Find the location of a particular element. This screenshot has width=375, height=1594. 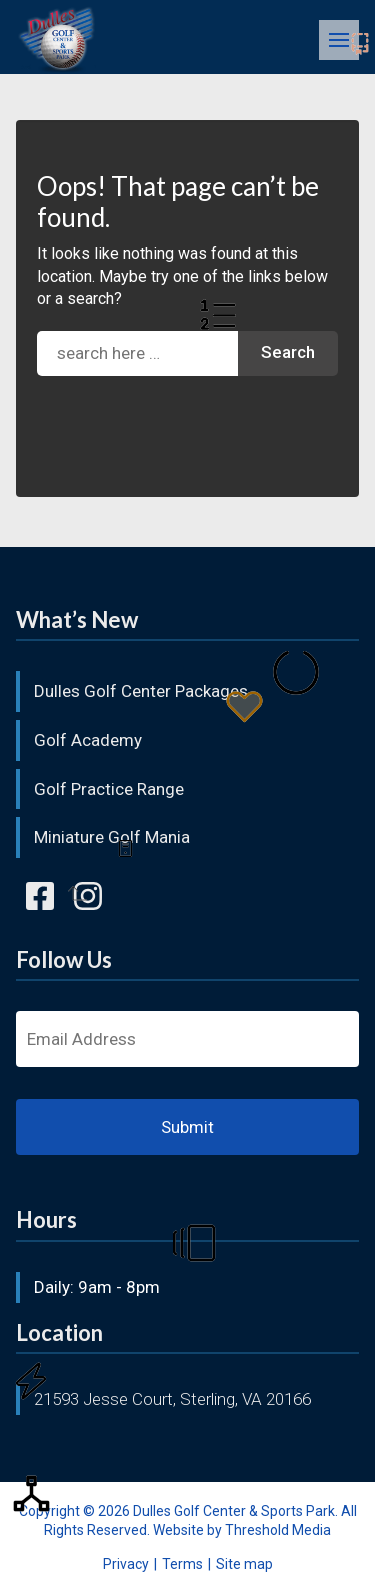

view organizational hierarchy or structure is located at coordinates (31, 1493).